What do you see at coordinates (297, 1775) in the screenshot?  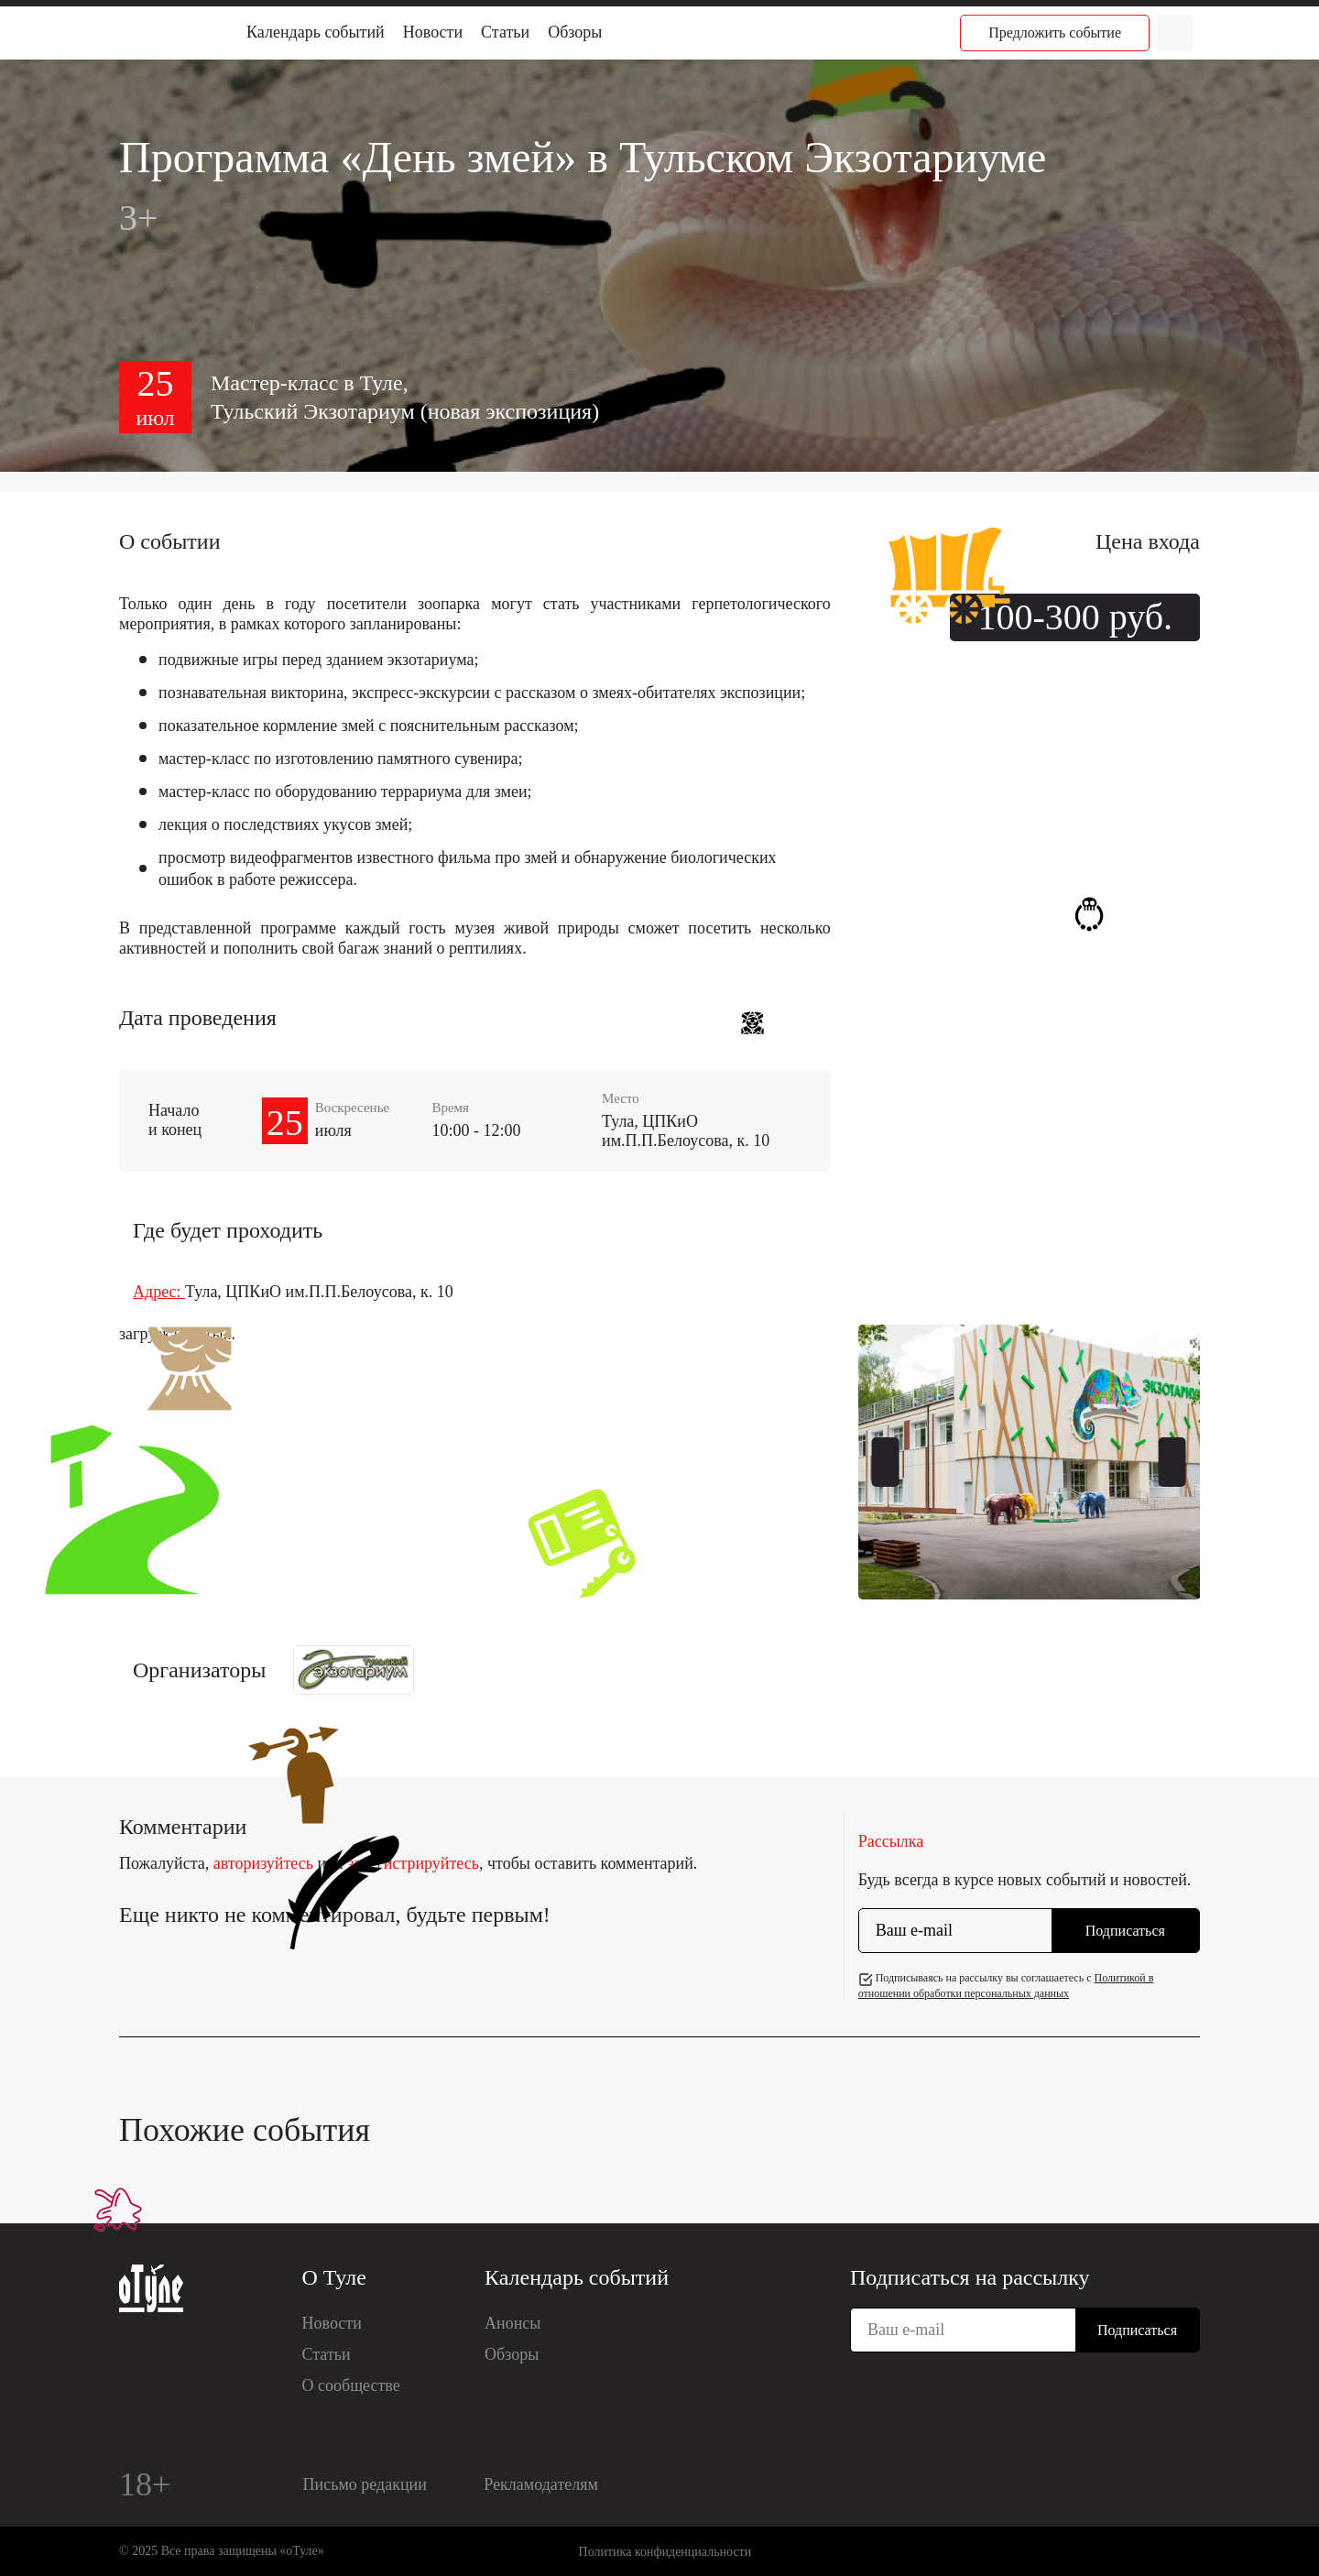 I see `indicates a critical hit or headshot in gameplay` at bounding box center [297, 1775].